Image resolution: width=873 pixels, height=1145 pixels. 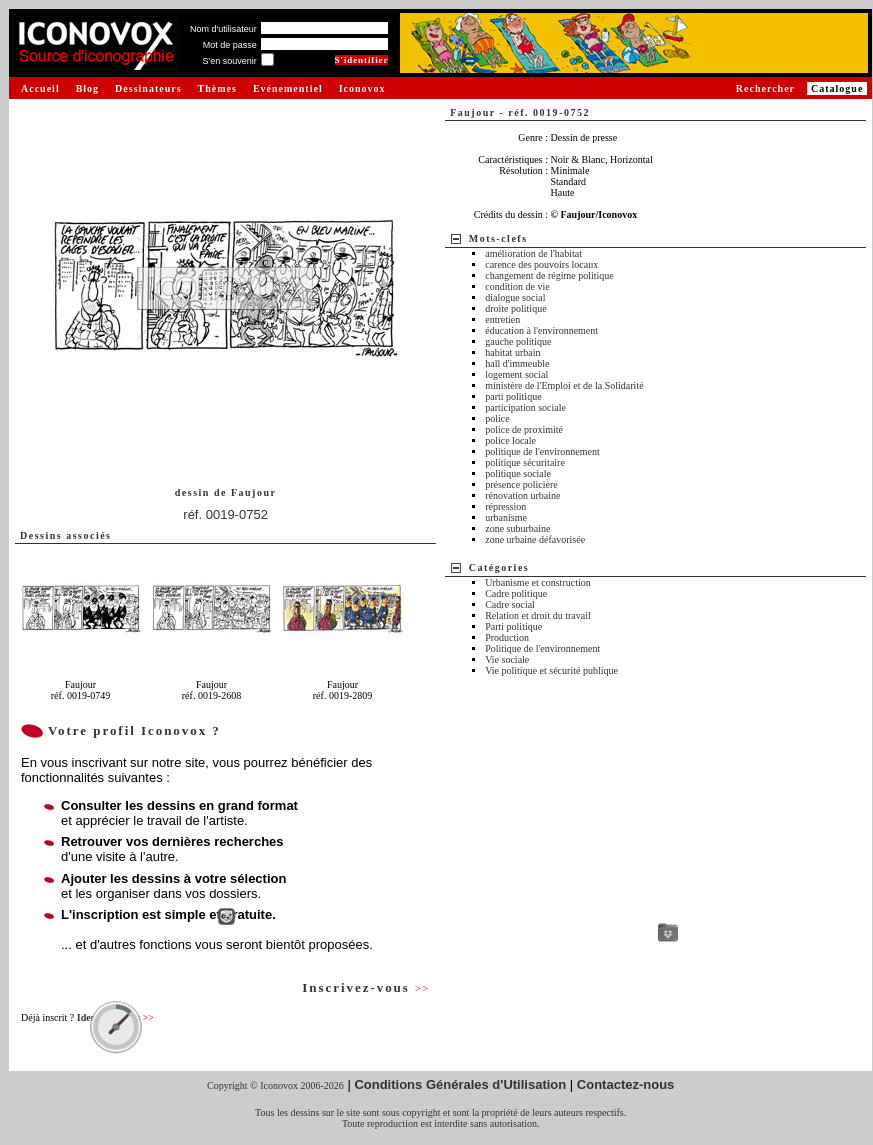 What do you see at coordinates (226, 916) in the screenshot?
I see `launch puppy linux operating system` at bounding box center [226, 916].